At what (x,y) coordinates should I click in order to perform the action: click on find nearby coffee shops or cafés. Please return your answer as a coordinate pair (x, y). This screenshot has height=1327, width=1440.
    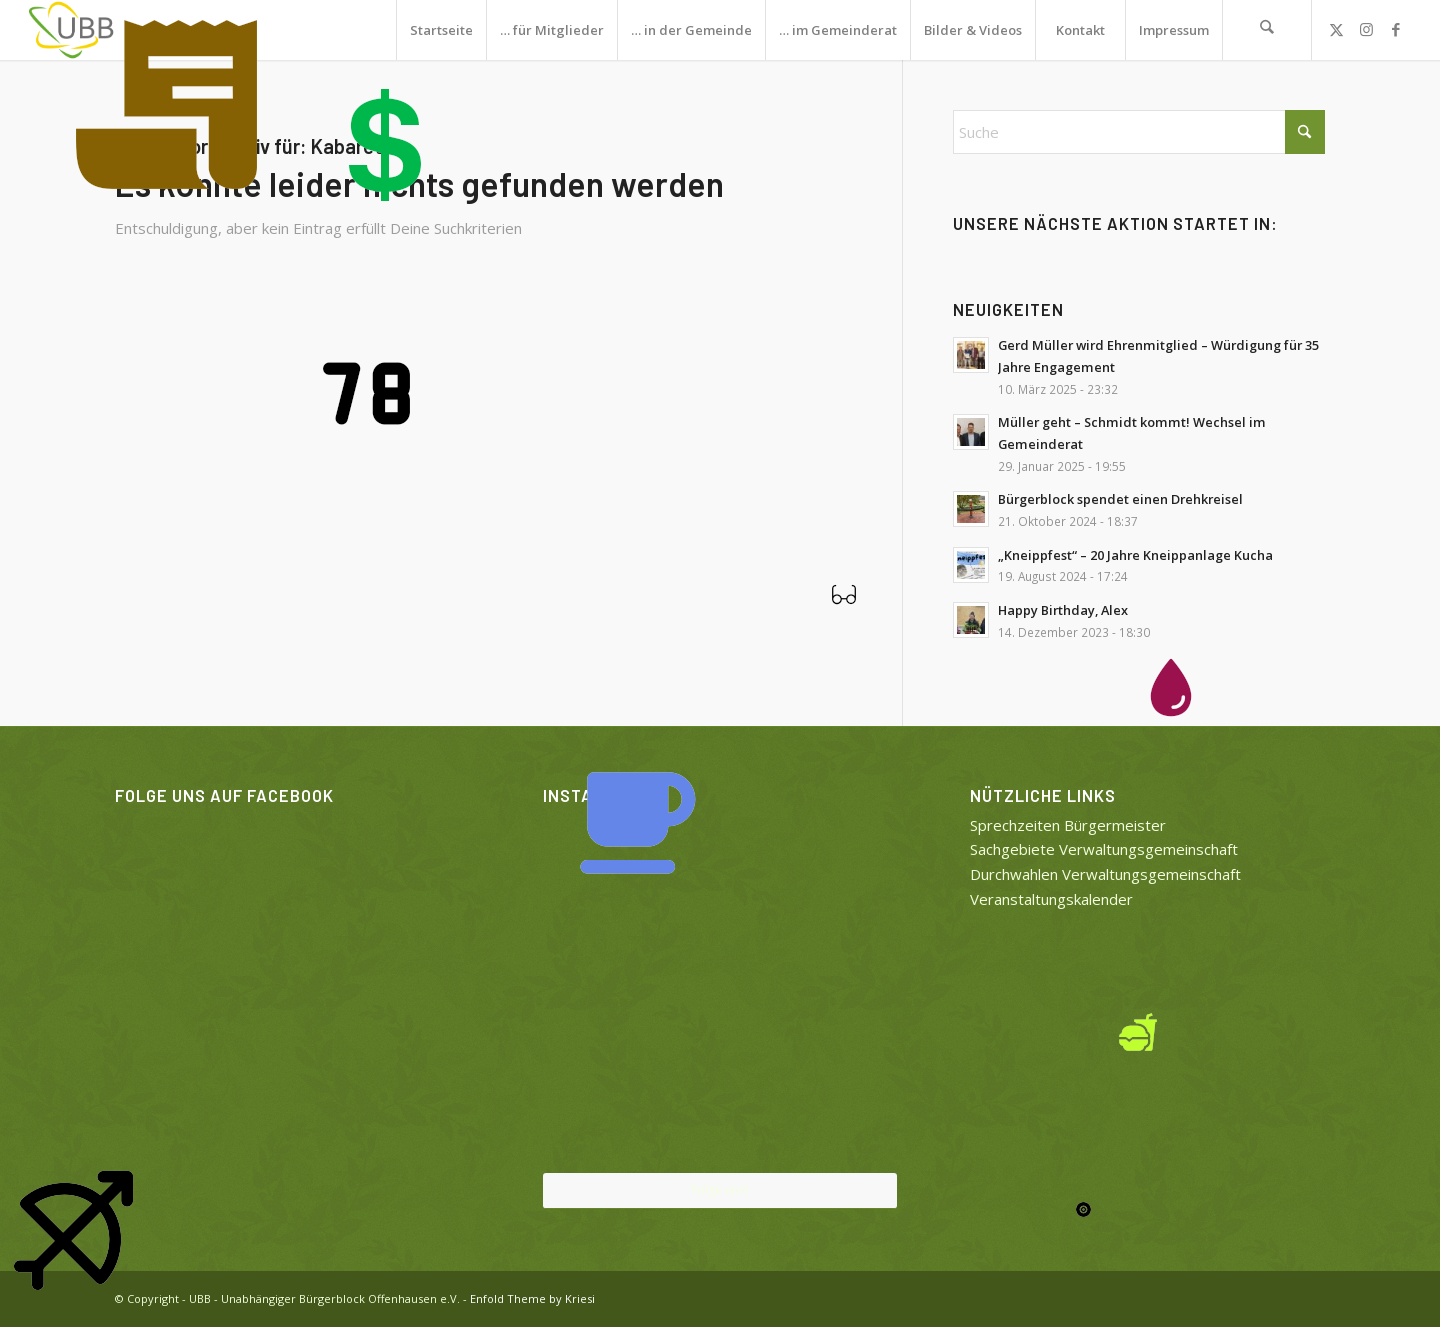
    Looking at the image, I should click on (634, 819).